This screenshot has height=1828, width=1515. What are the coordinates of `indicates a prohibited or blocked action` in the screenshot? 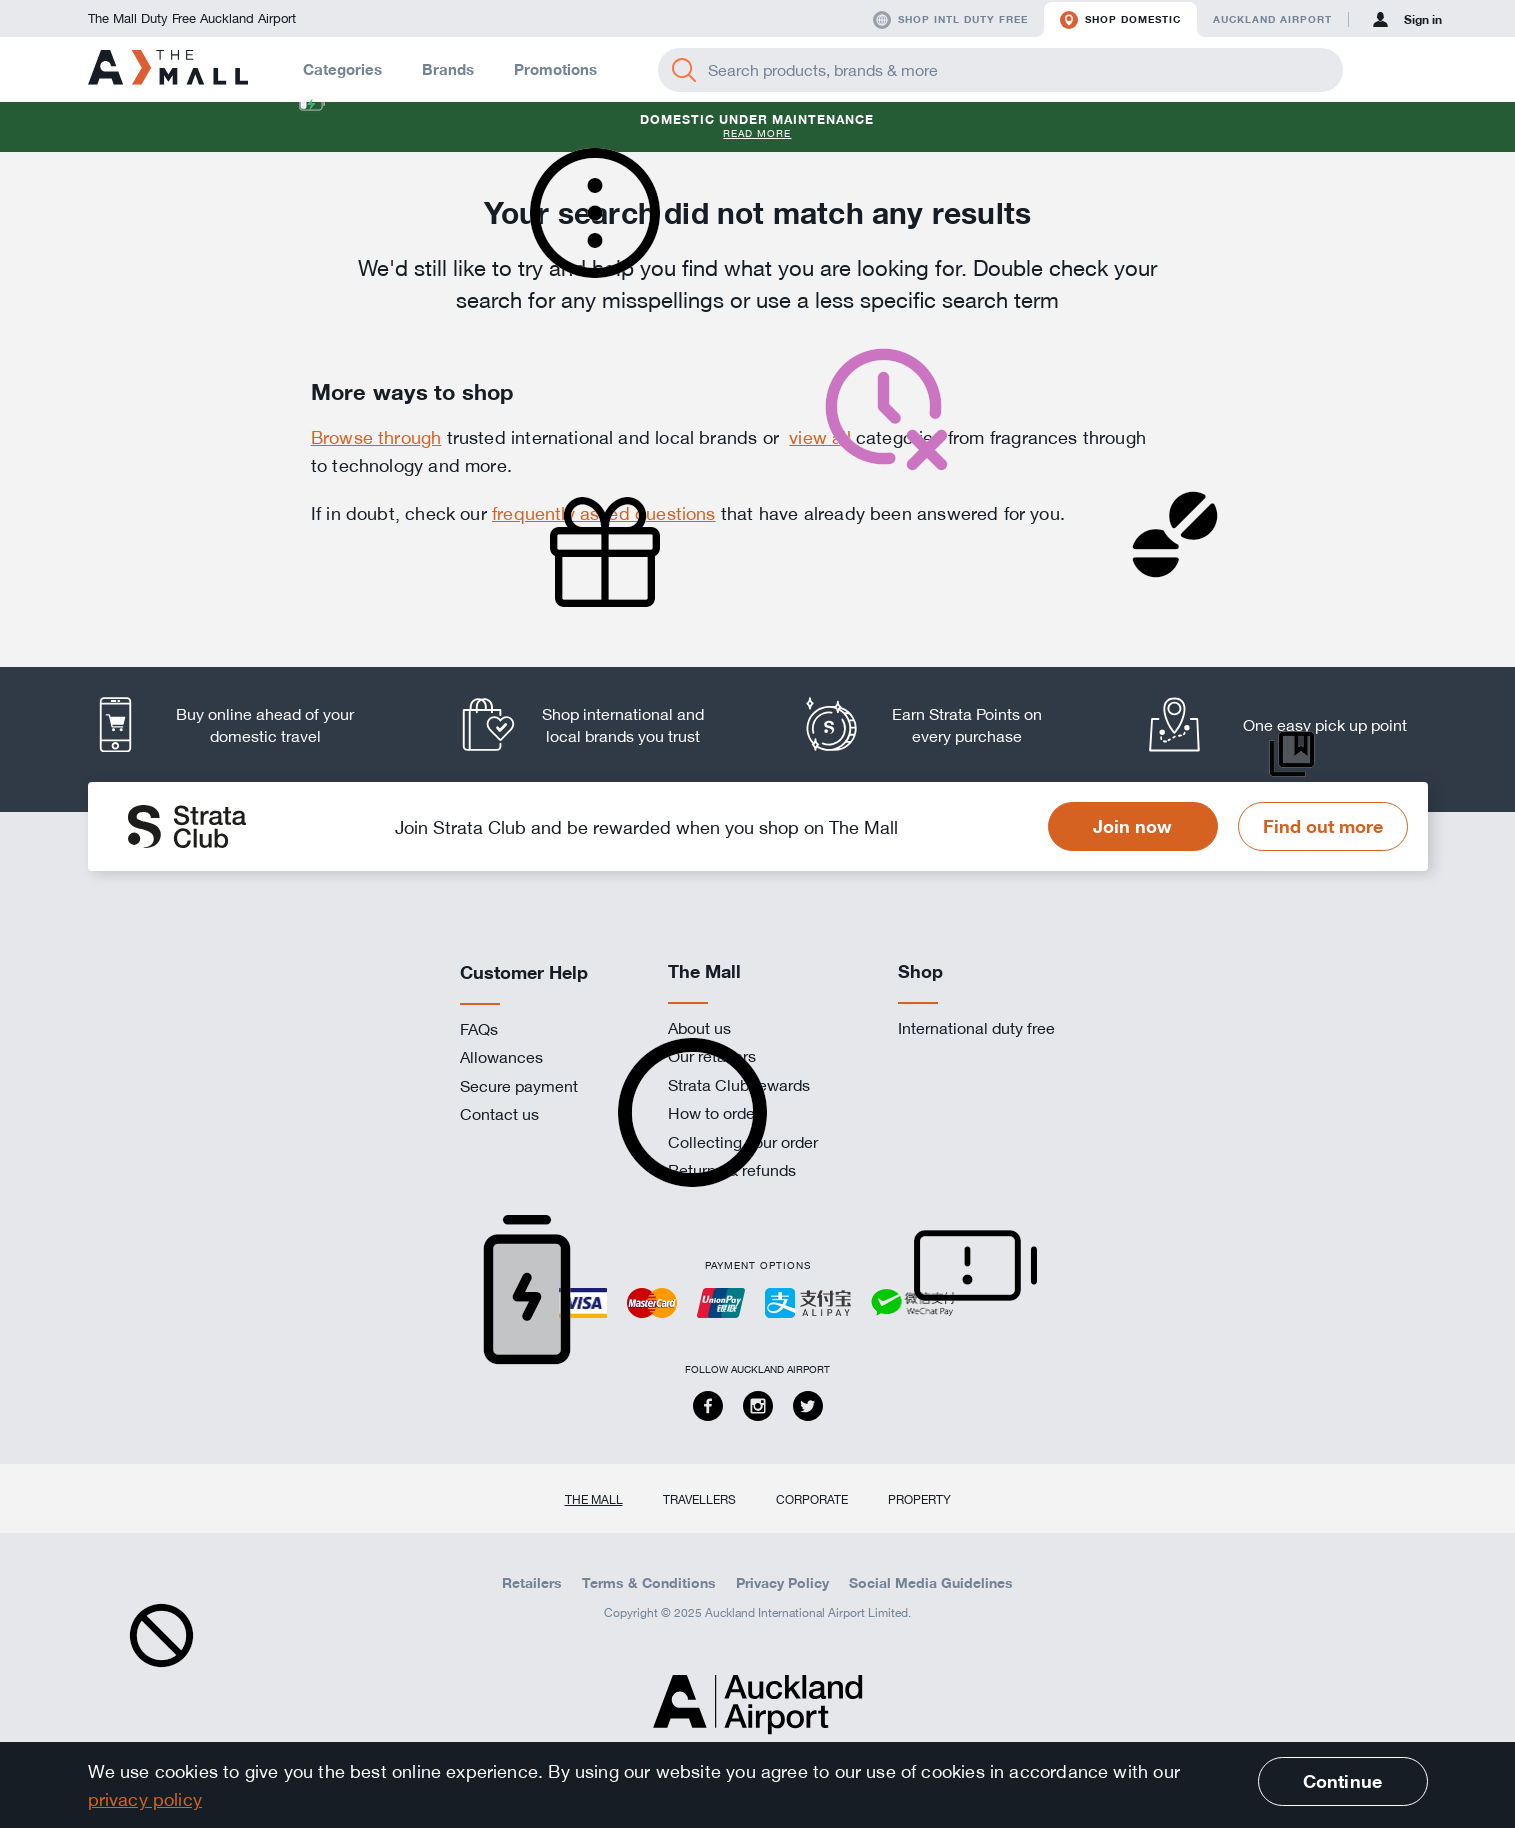 It's located at (161, 1635).